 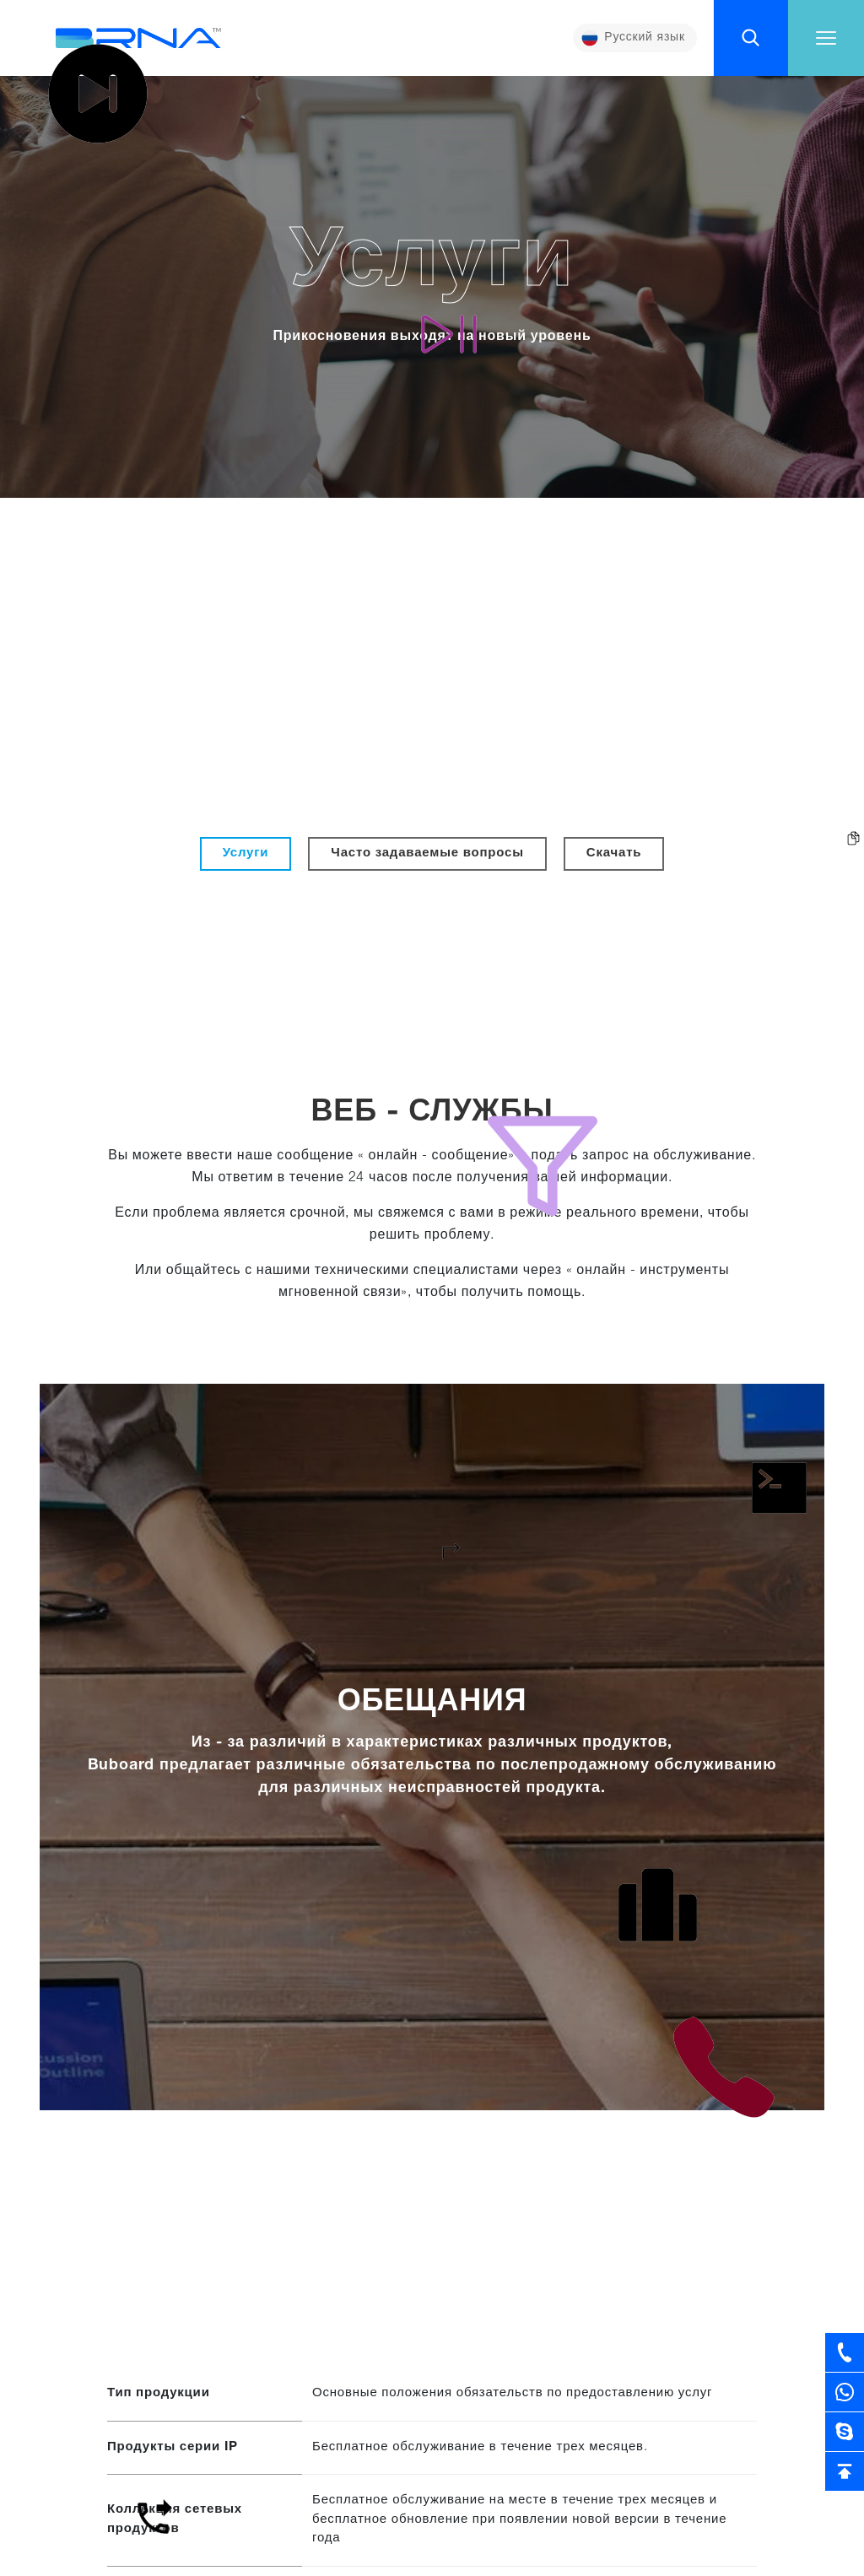 I want to click on redirect or forward content, so click(x=451, y=1551).